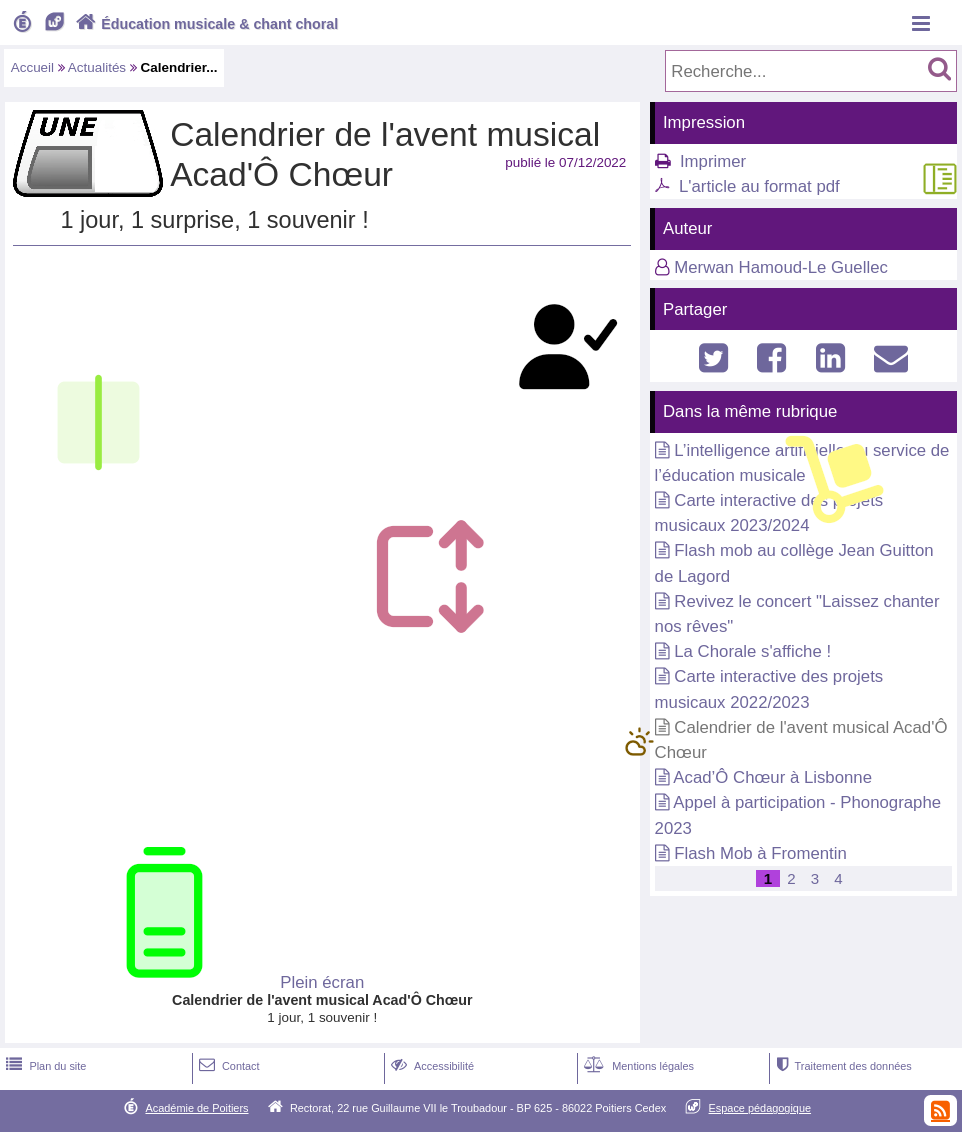 This screenshot has height=1132, width=962. What do you see at coordinates (565, 346) in the screenshot?
I see `user verified or account confirmed` at bounding box center [565, 346].